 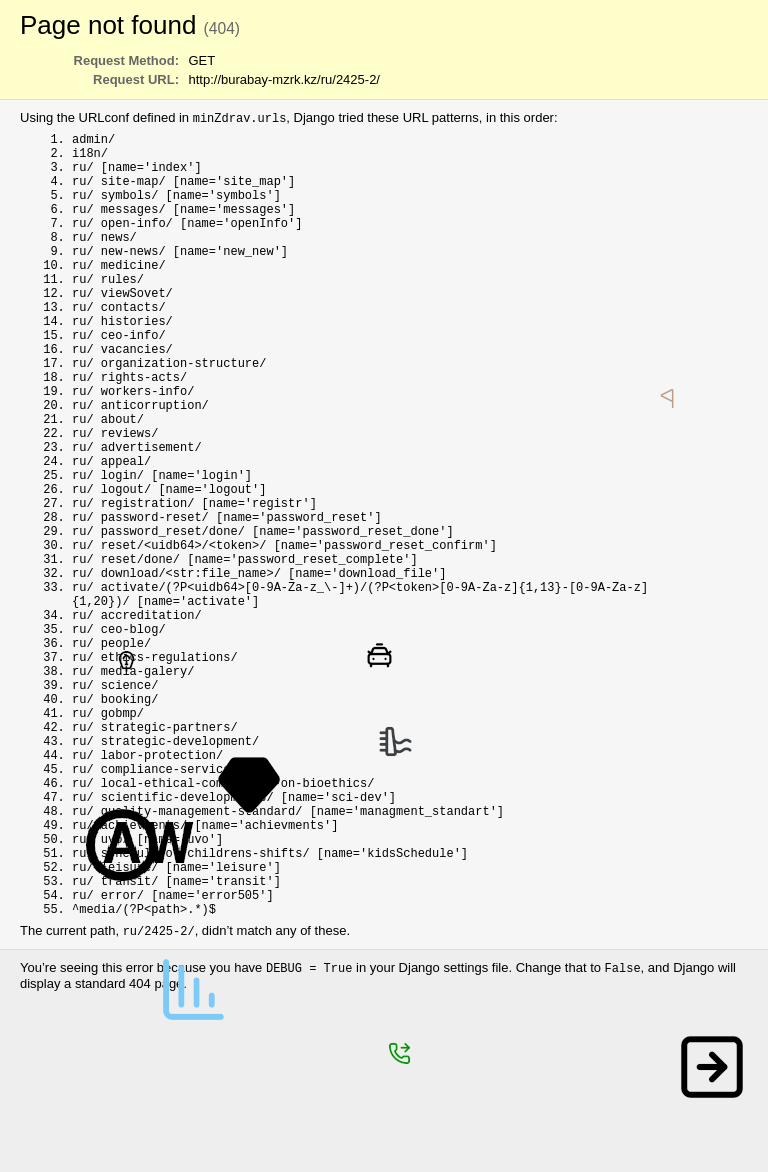 I want to click on proceed to the next step or screen, so click(x=712, y=1067).